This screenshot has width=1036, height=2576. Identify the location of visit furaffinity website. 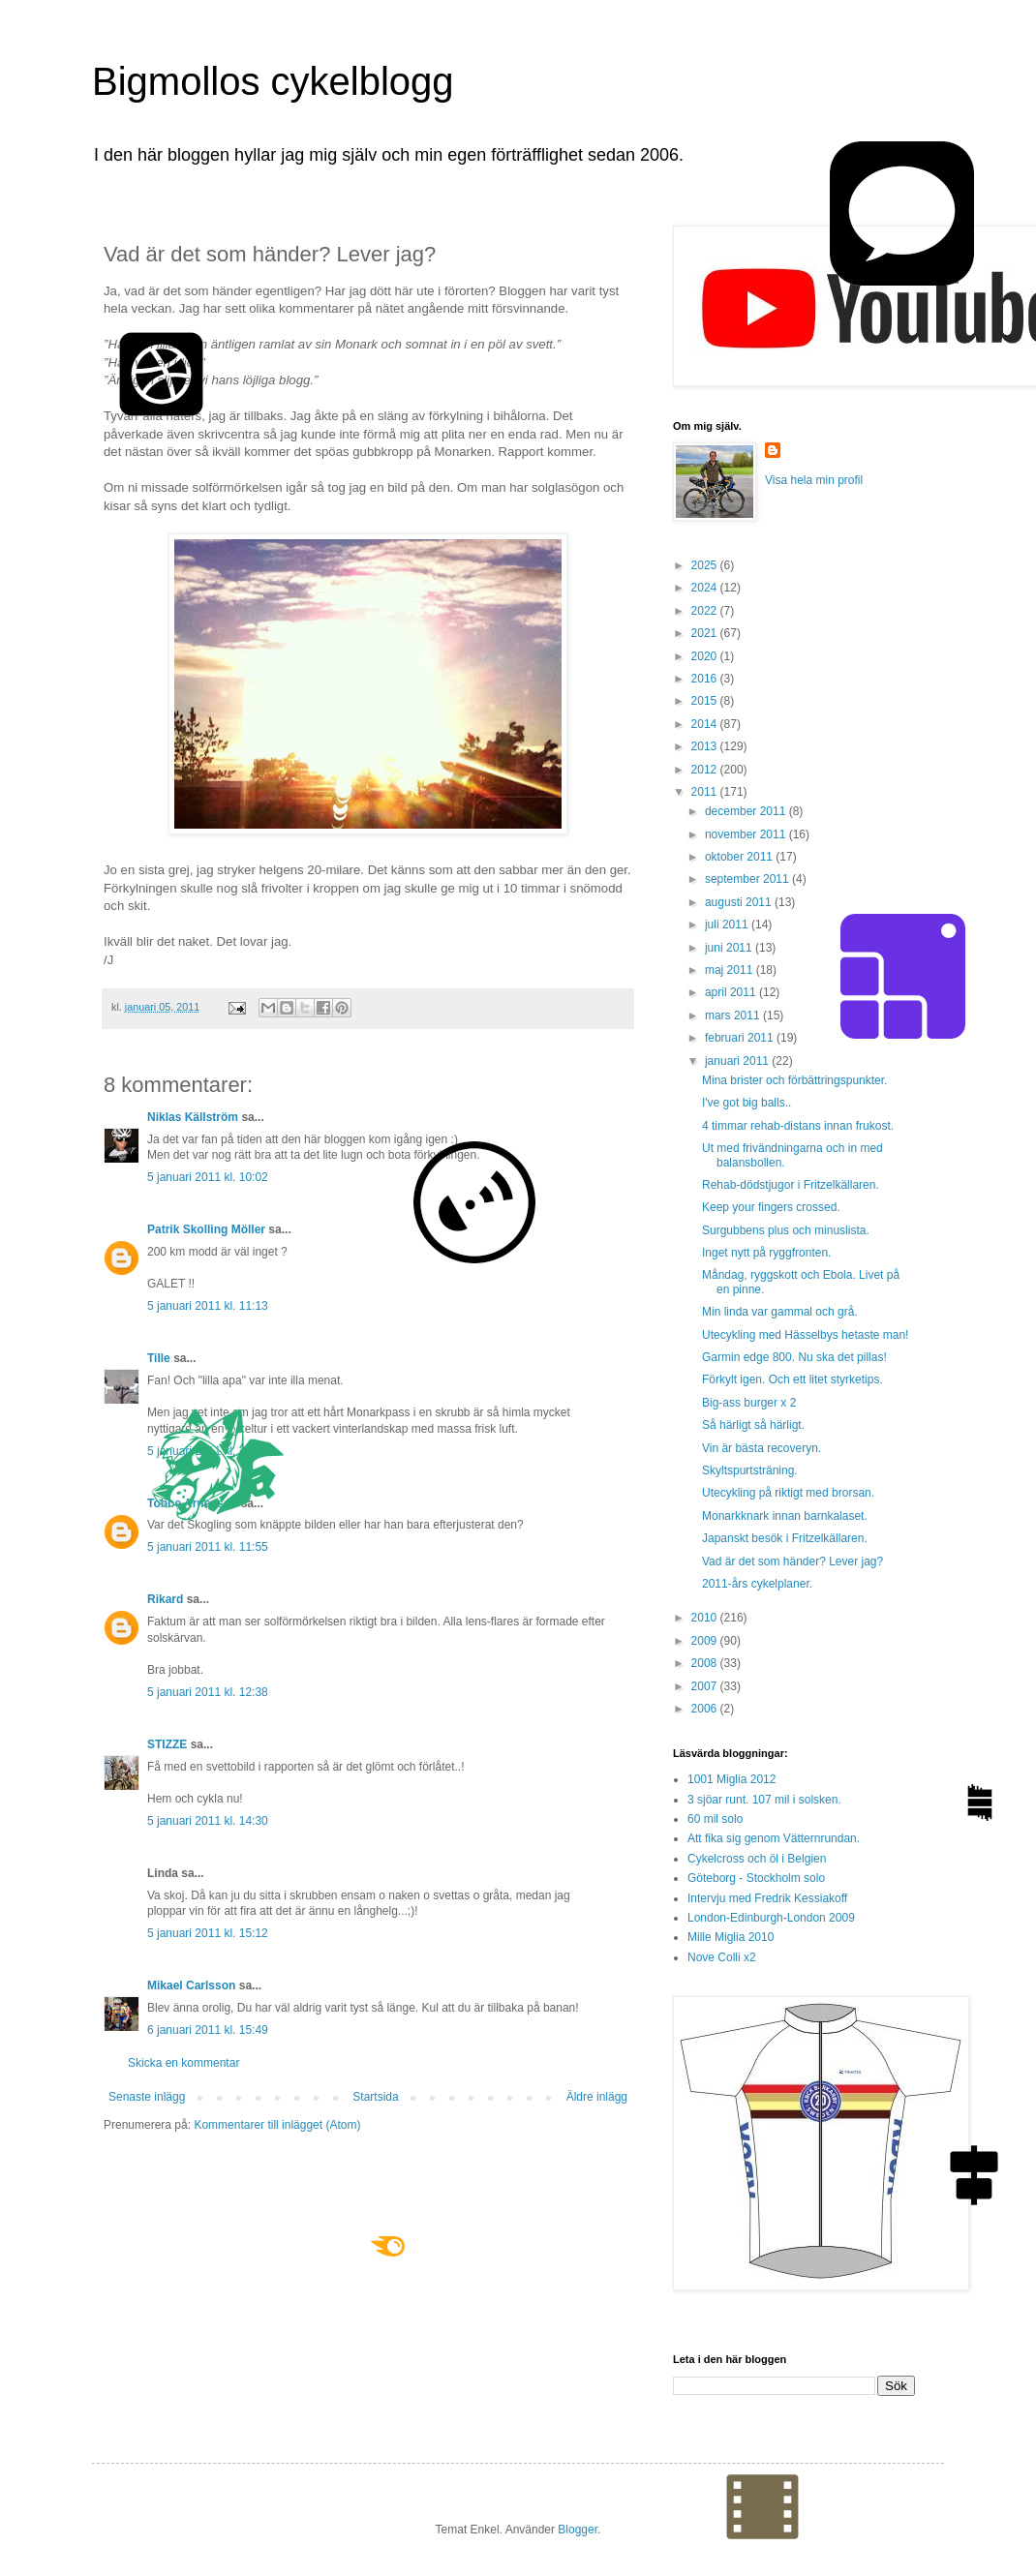
(218, 1465).